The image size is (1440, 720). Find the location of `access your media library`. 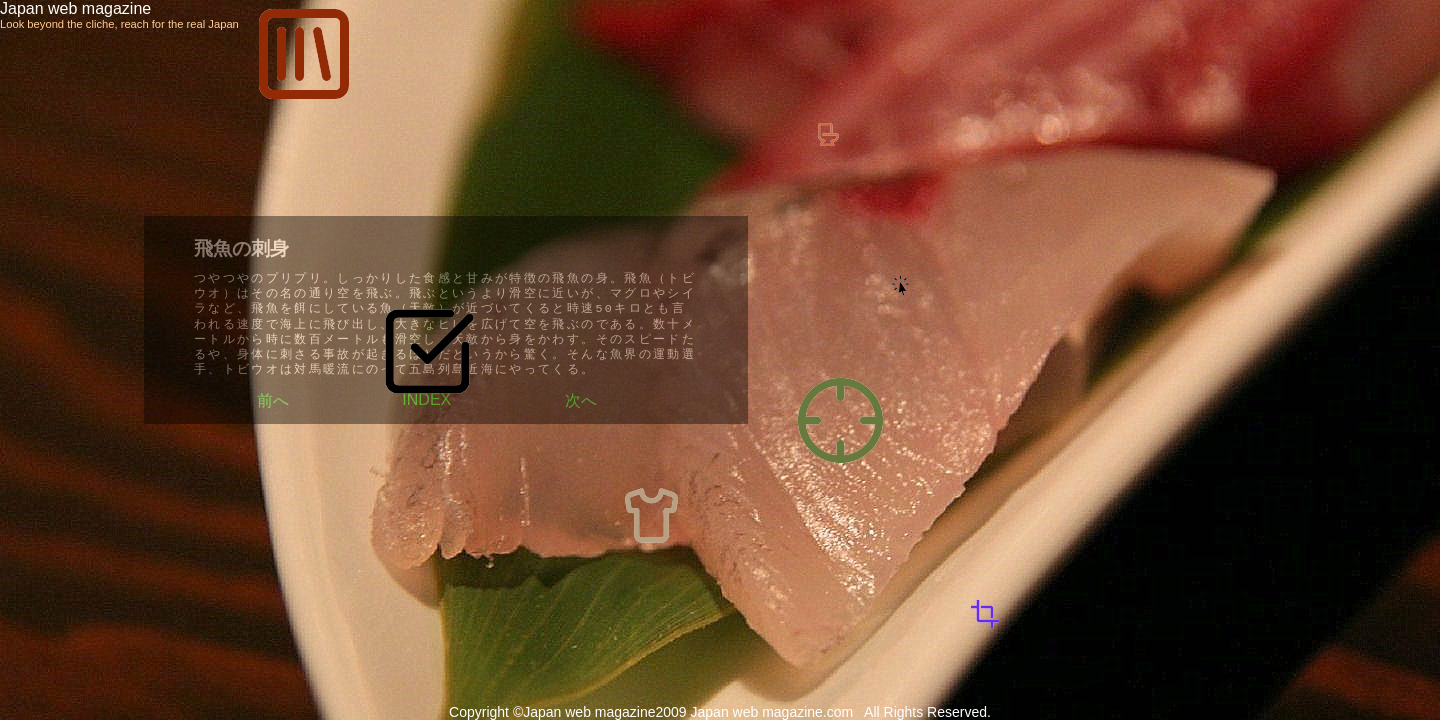

access your media library is located at coordinates (304, 54).